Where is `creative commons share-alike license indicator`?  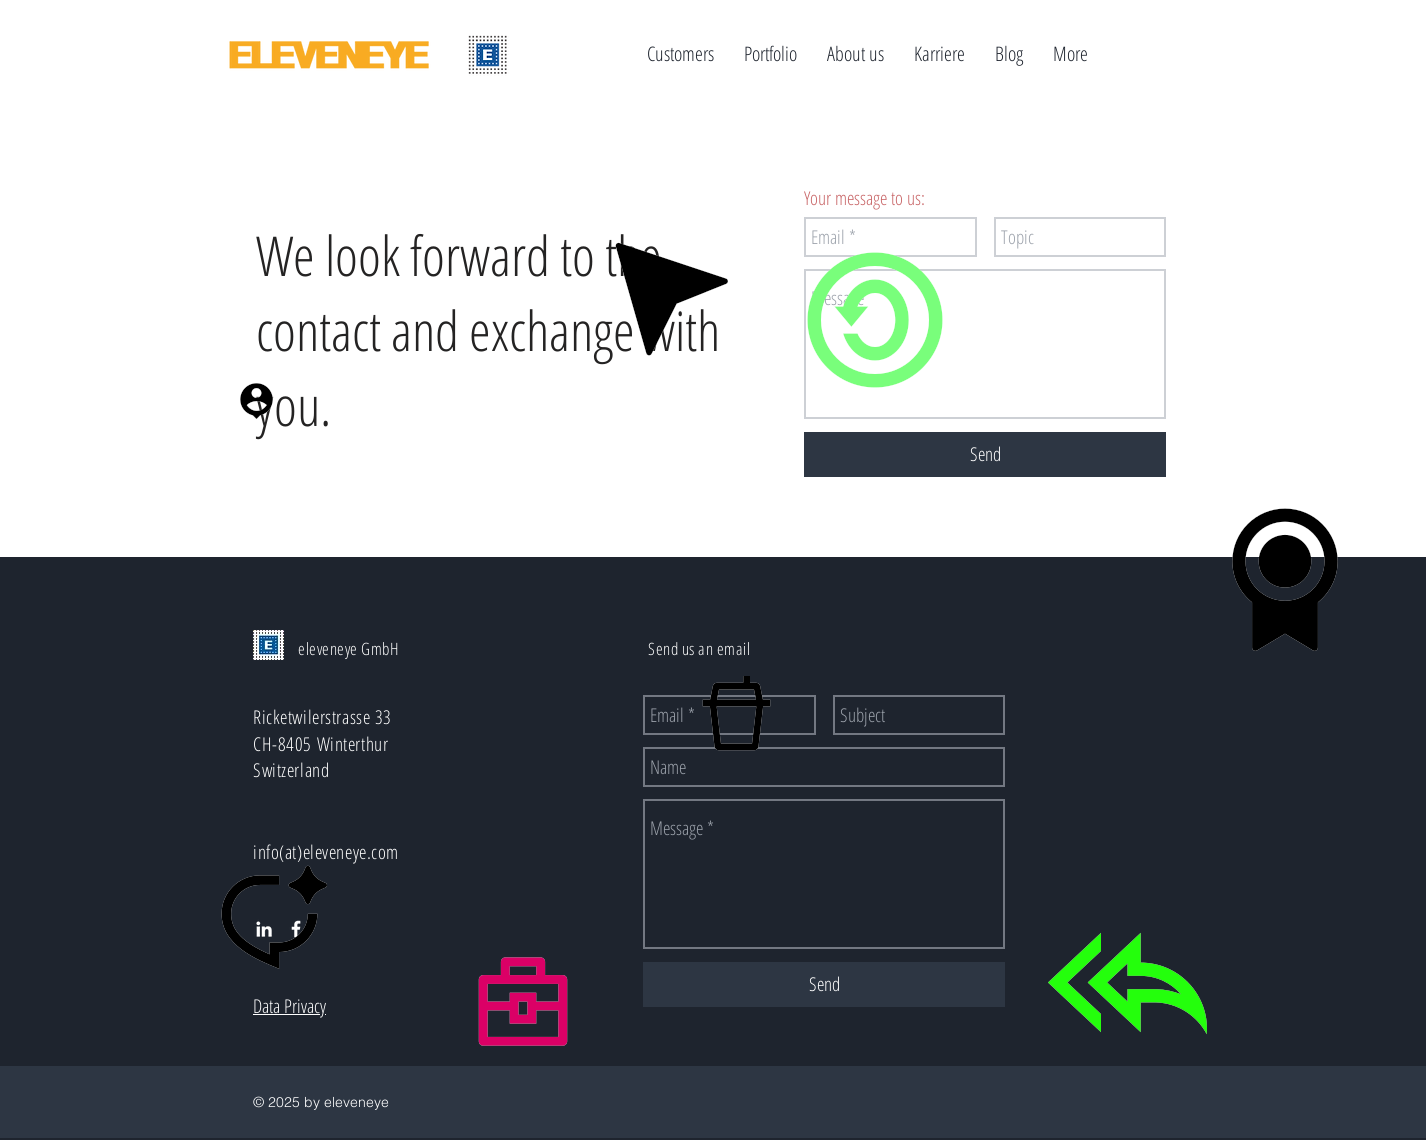
creative commons share-alike license indicator is located at coordinates (875, 320).